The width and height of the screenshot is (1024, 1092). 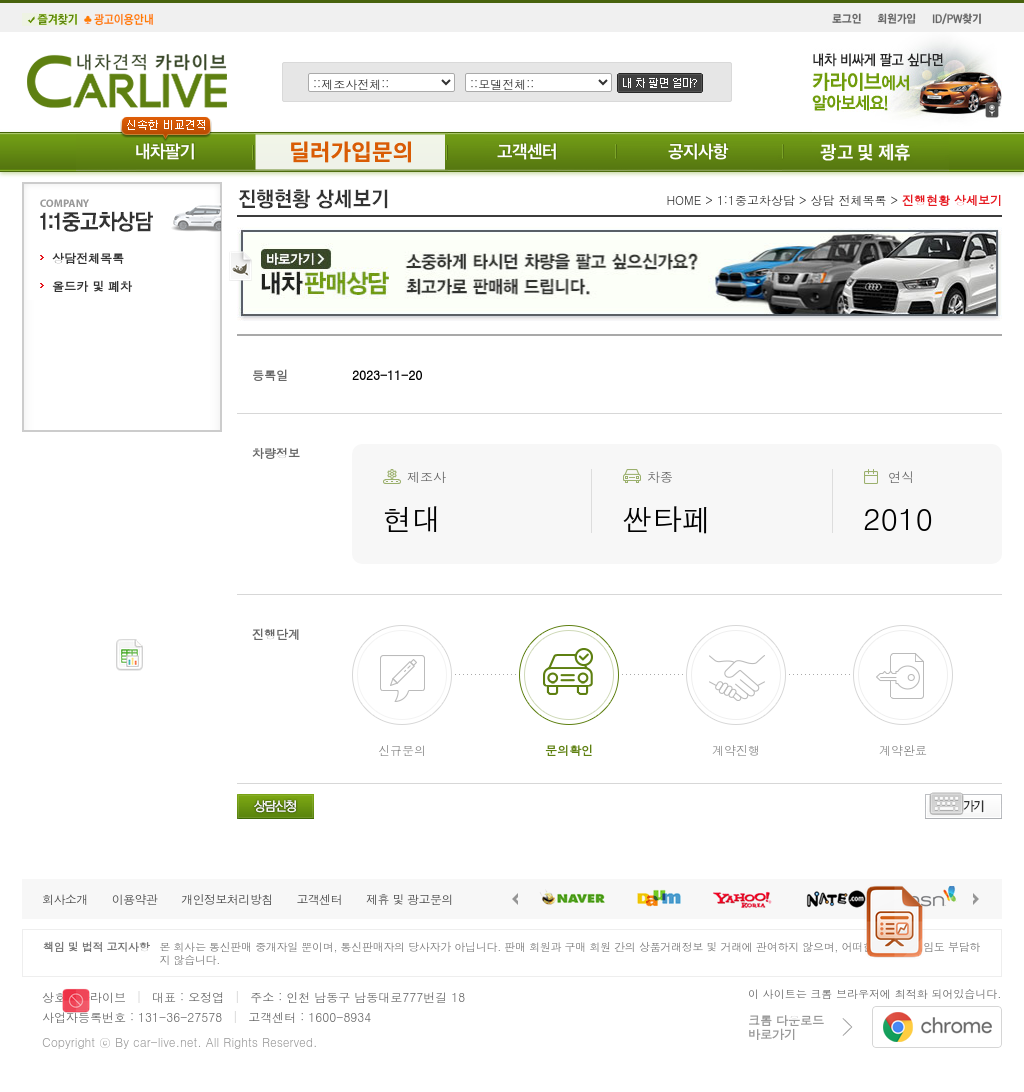 What do you see at coordinates (76, 1000) in the screenshot?
I see `indicates a missing or broken image` at bounding box center [76, 1000].